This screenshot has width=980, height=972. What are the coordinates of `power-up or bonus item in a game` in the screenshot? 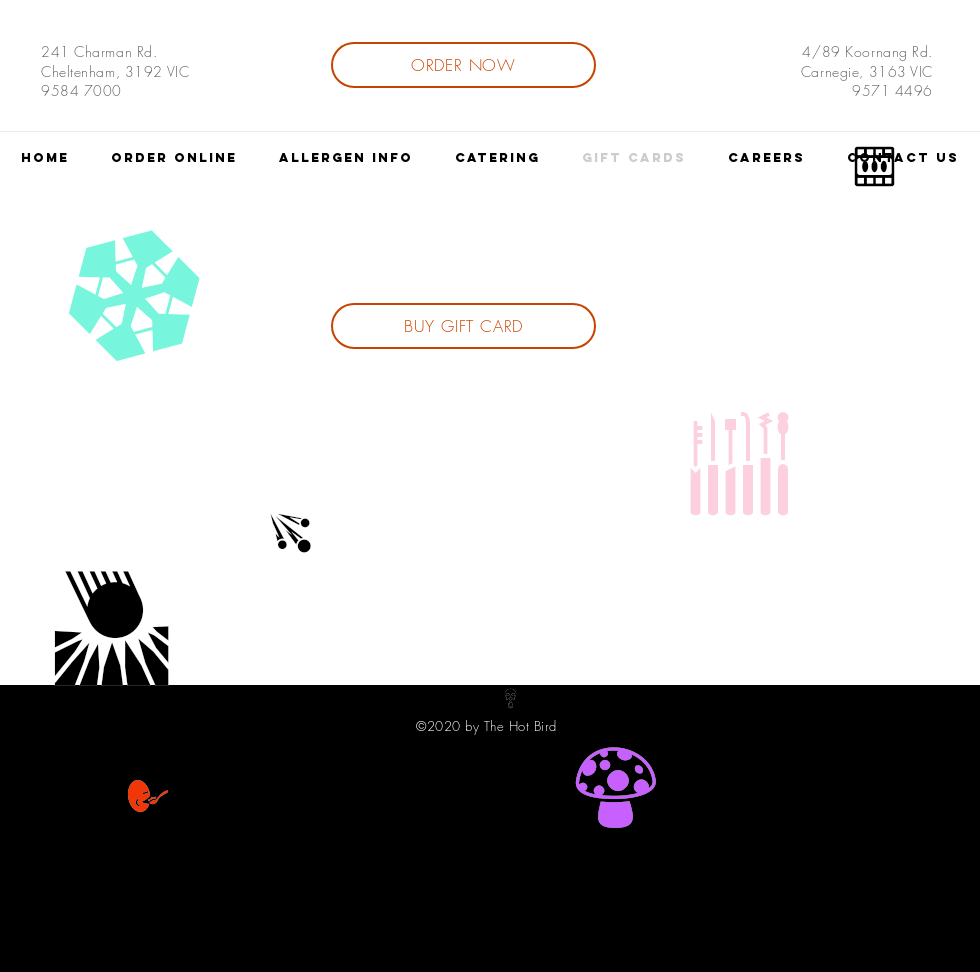 It's located at (616, 787).